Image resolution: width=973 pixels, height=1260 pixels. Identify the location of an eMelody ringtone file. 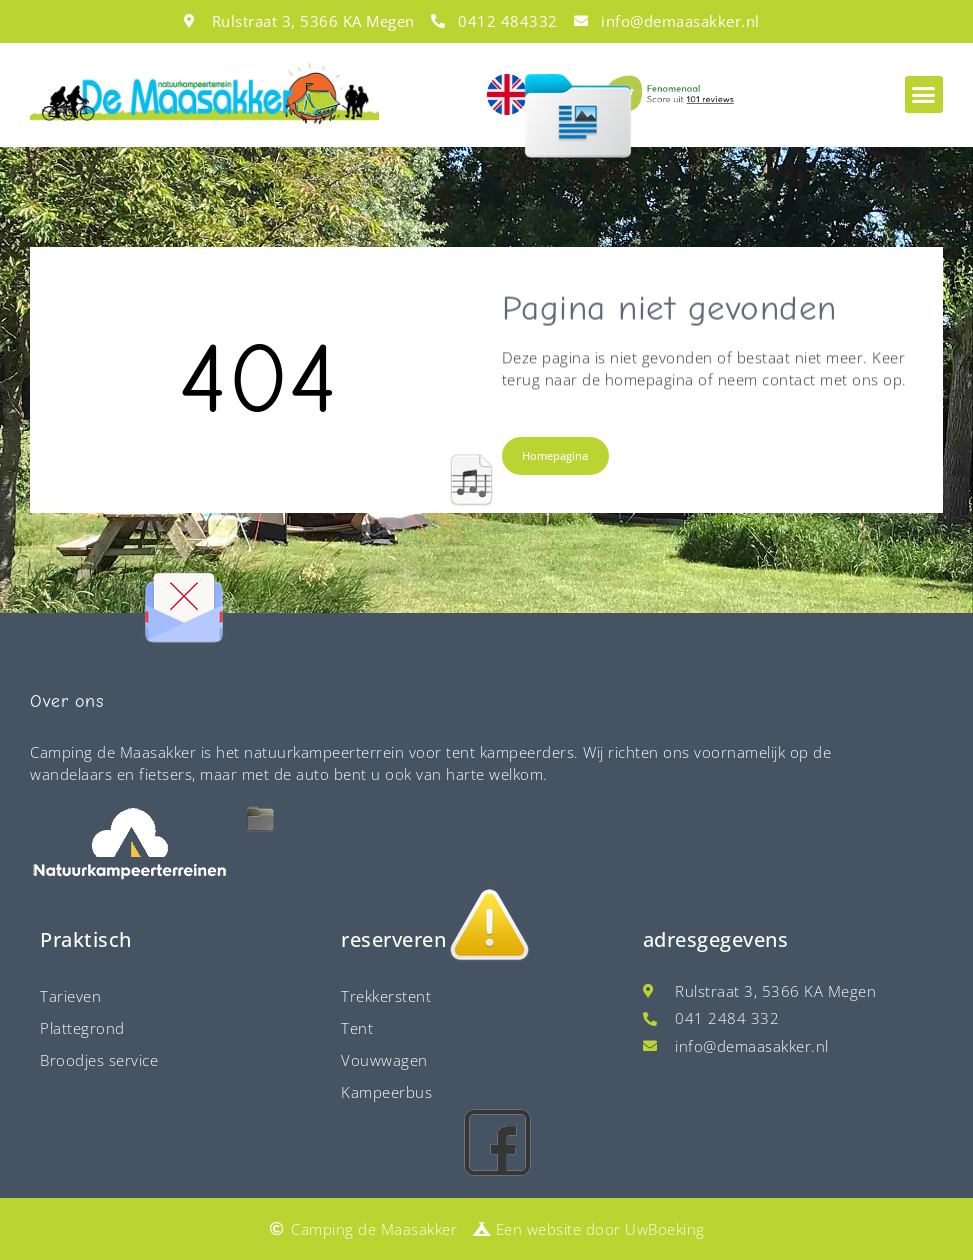
(471, 479).